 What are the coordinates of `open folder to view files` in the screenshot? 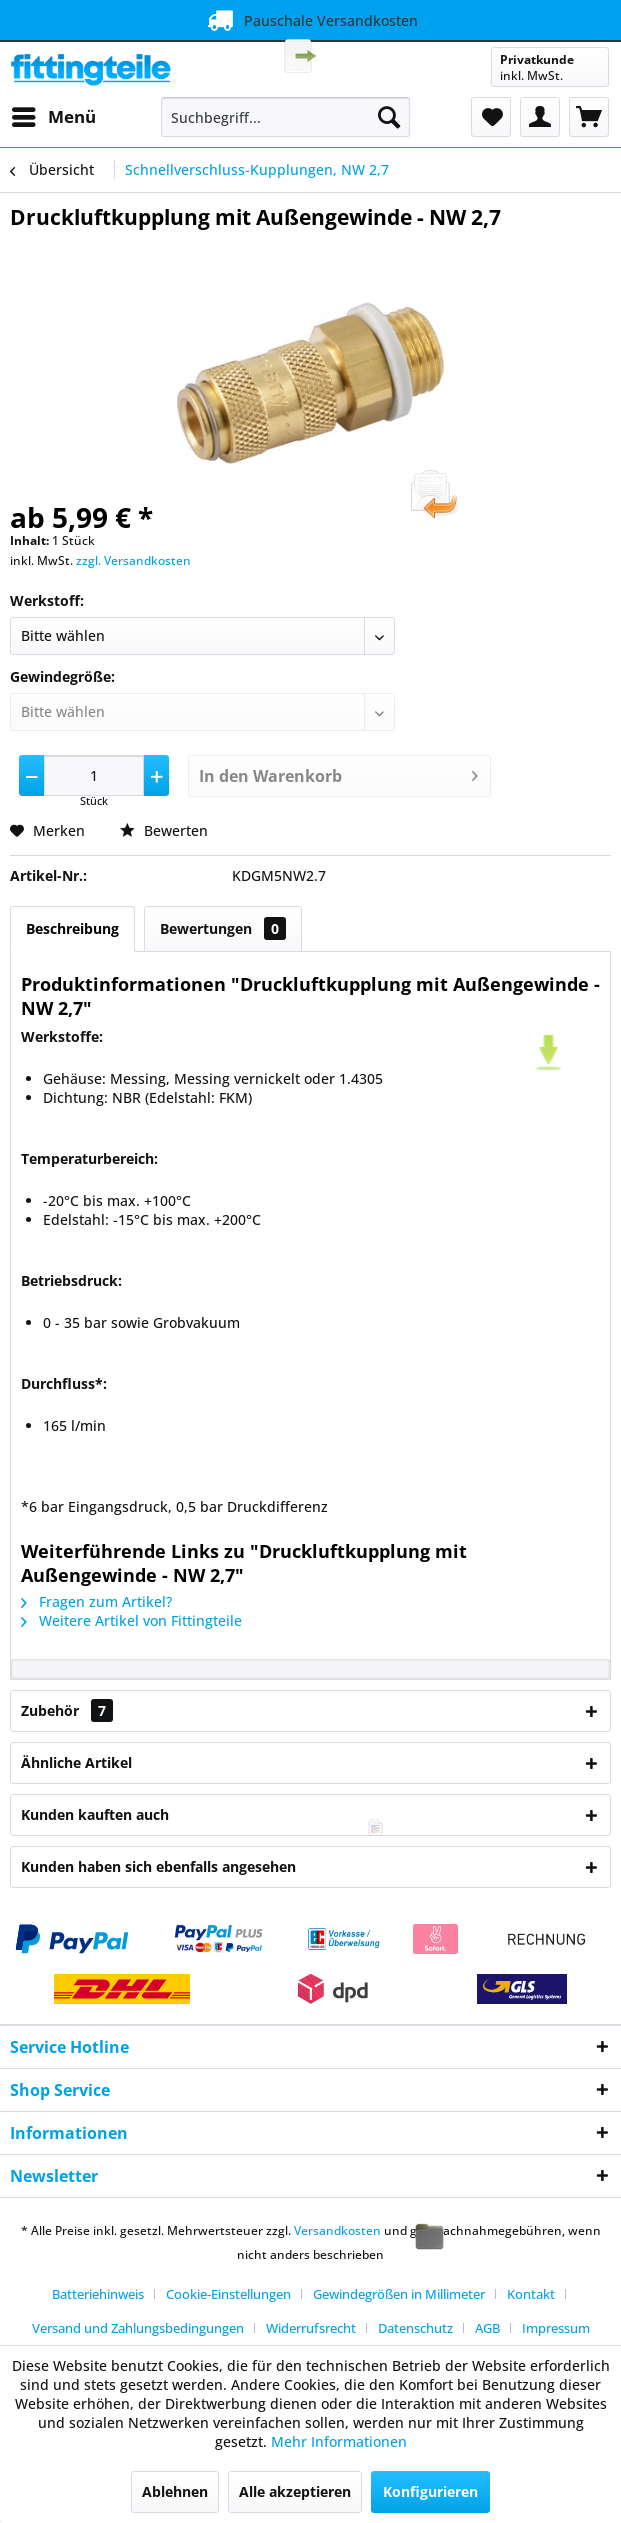 It's located at (429, 2236).